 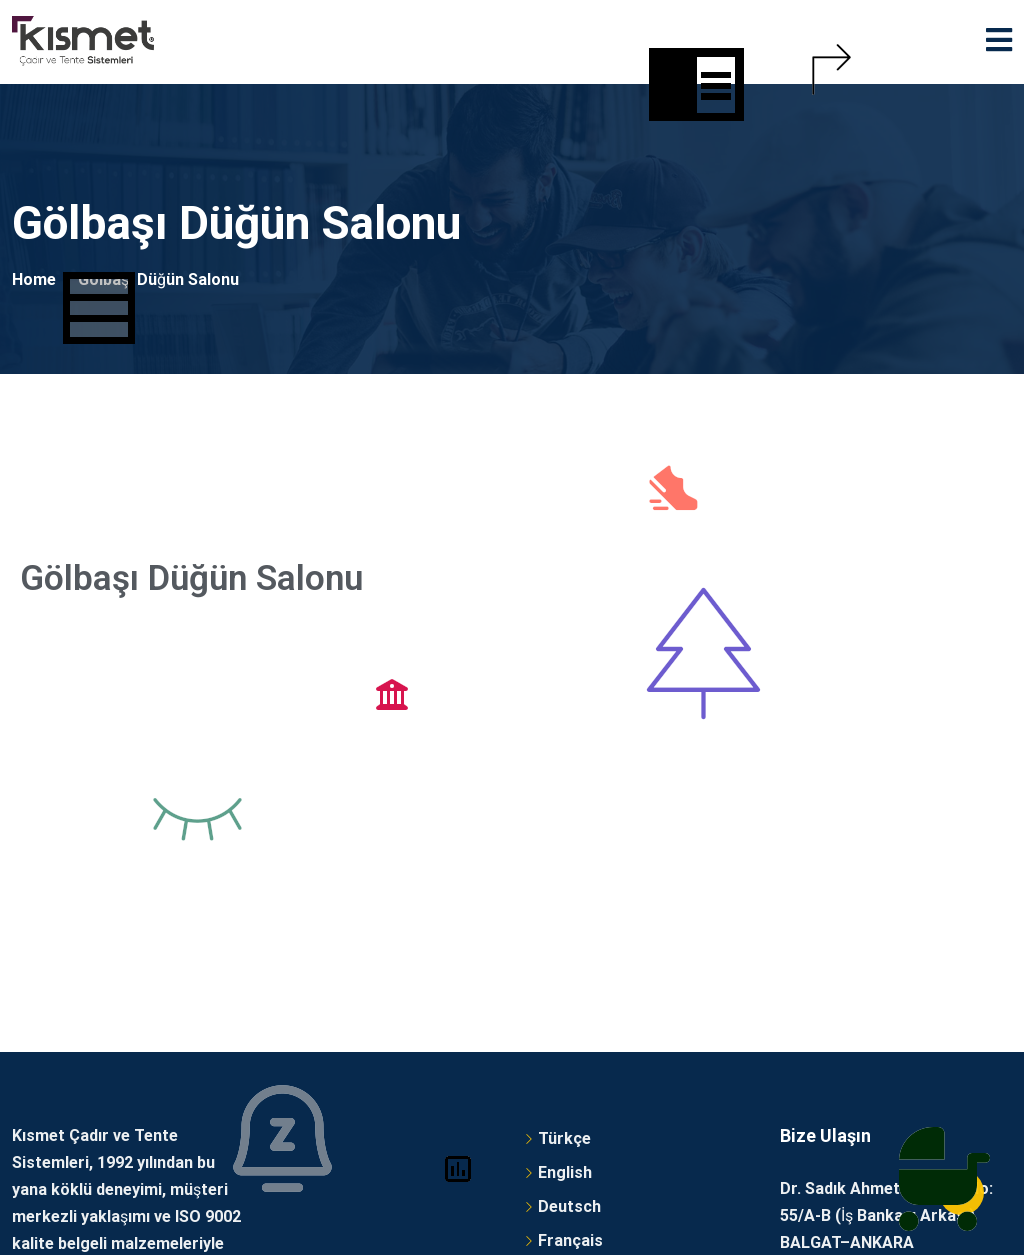 What do you see at coordinates (672, 490) in the screenshot?
I see `track your running or walking activity` at bounding box center [672, 490].